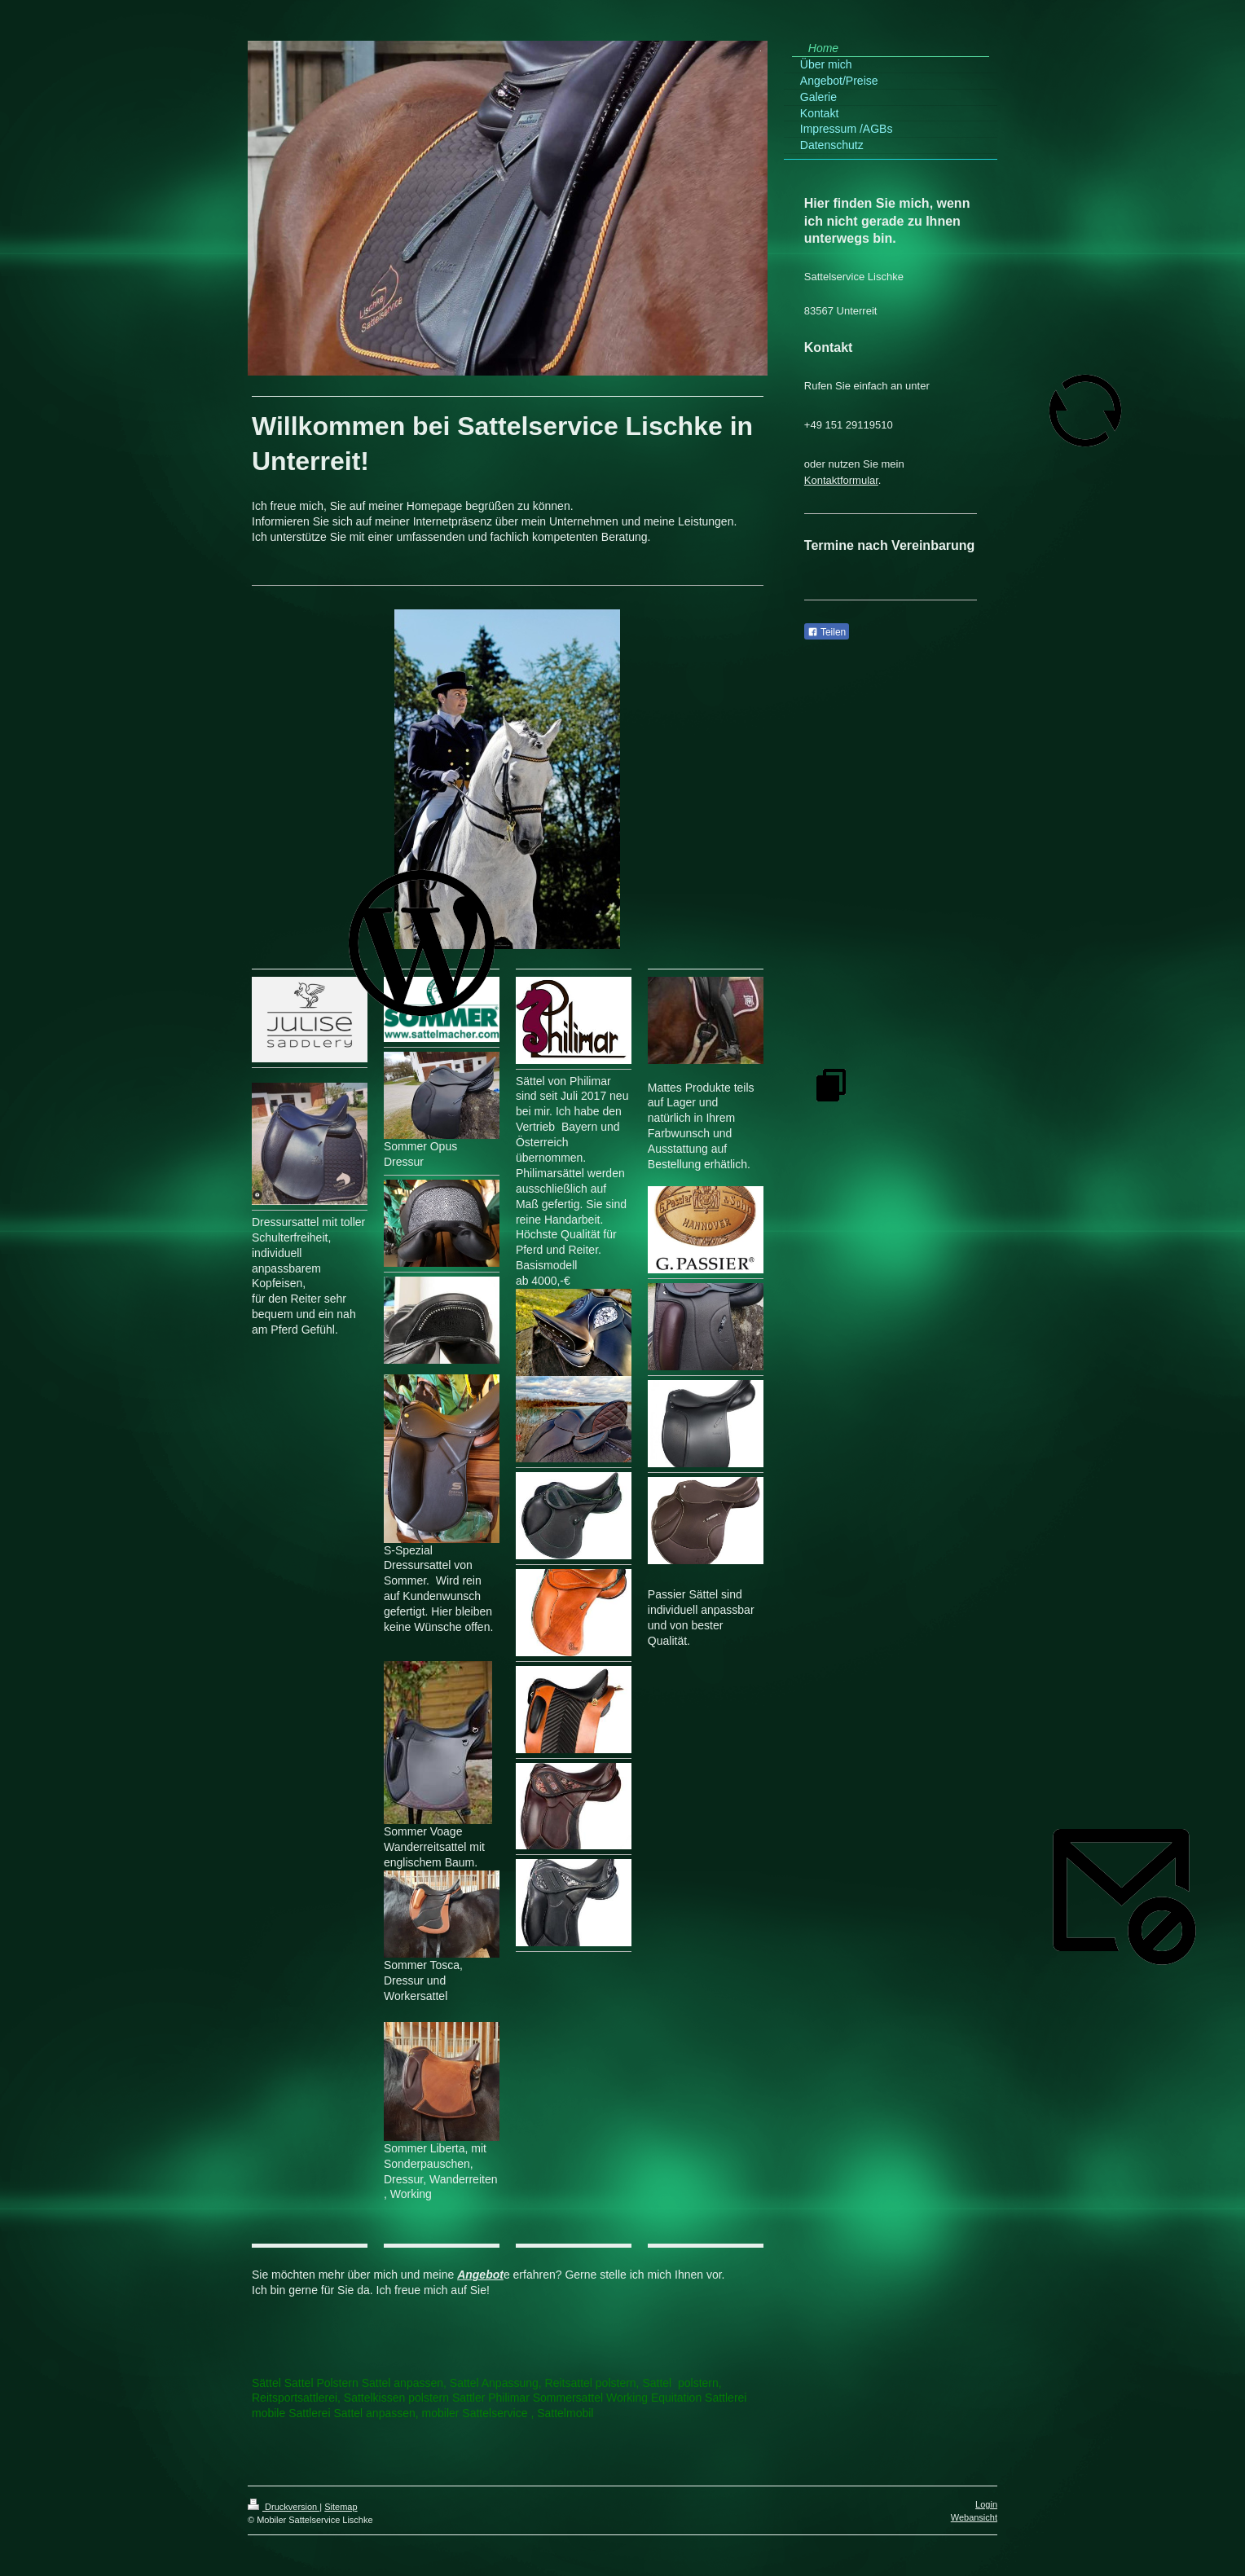  Describe the element at coordinates (1121, 1890) in the screenshot. I see `blocked or prohibited email address` at that location.